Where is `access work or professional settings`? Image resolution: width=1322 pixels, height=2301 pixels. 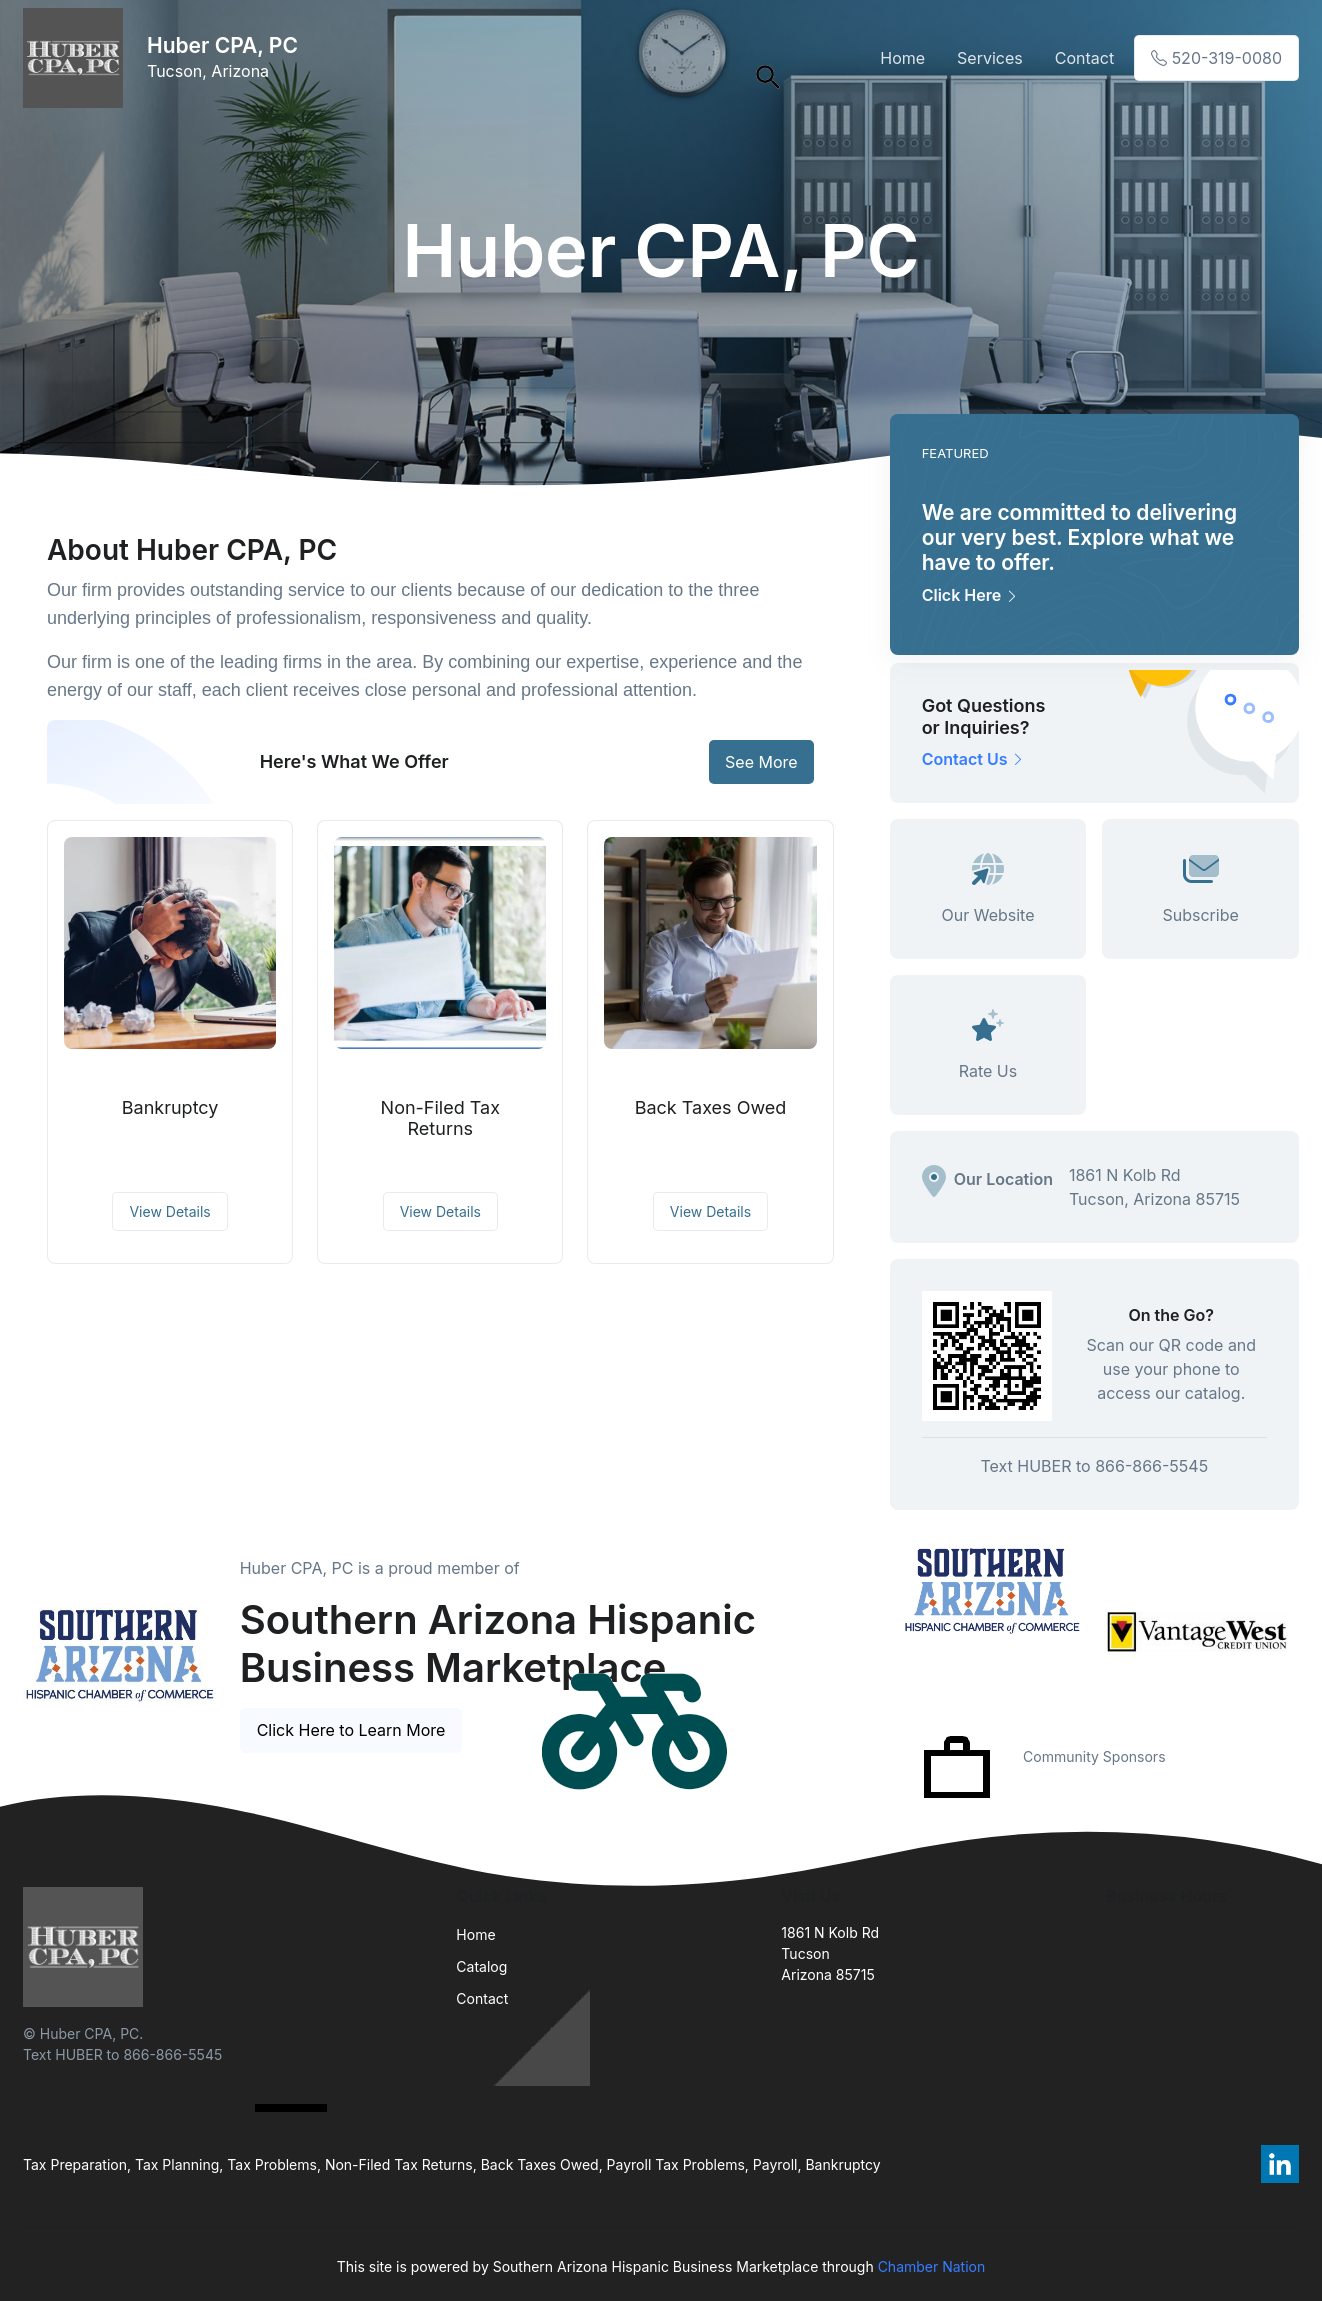 access work or professional settings is located at coordinates (957, 1769).